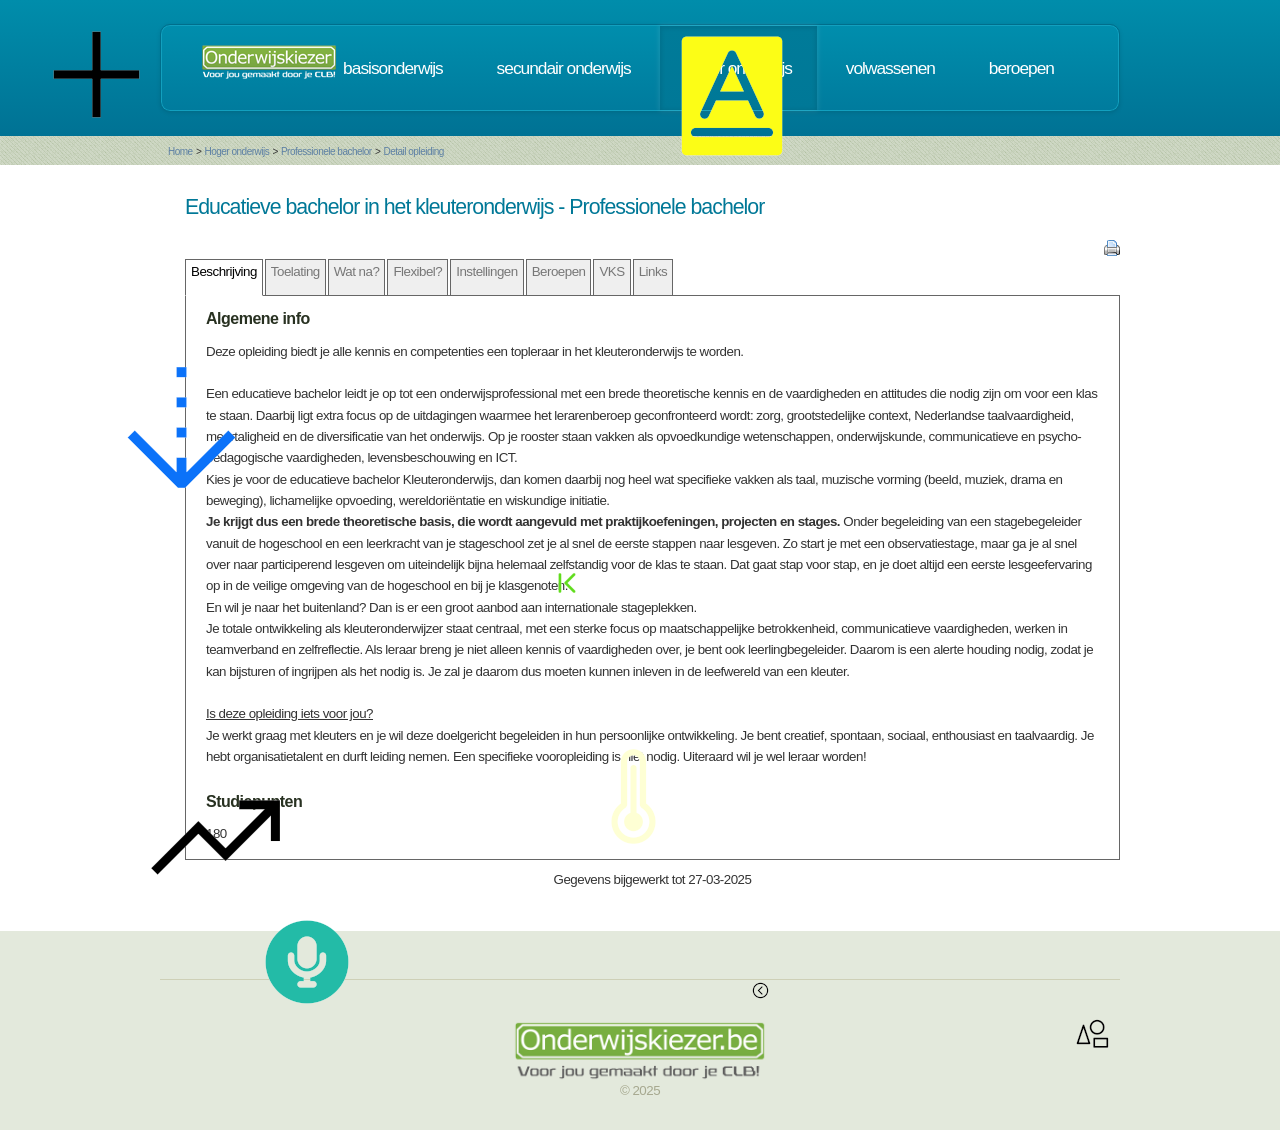 This screenshot has width=1280, height=1130. What do you see at coordinates (96, 74) in the screenshot?
I see `add a new item` at bounding box center [96, 74].